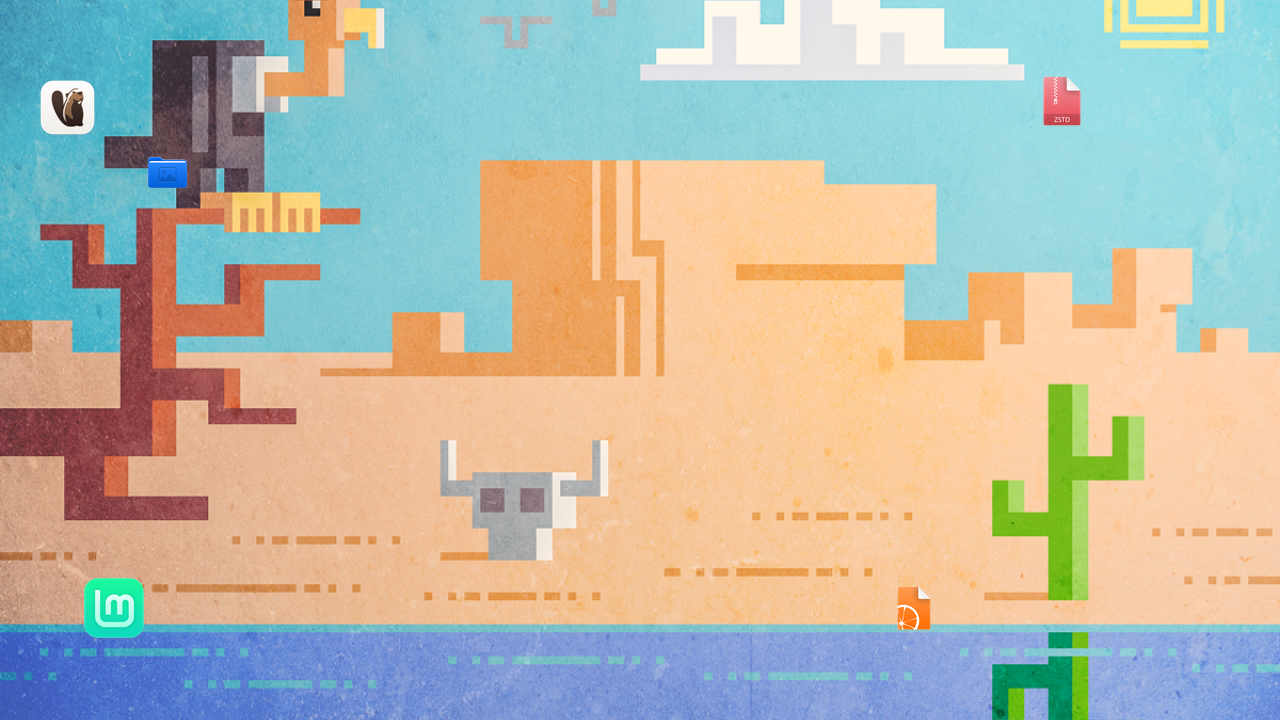 This screenshot has width=1280, height=720. Describe the element at coordinates (67, 107) in the screenshot. I see `open DBeaver database management application` at that location.